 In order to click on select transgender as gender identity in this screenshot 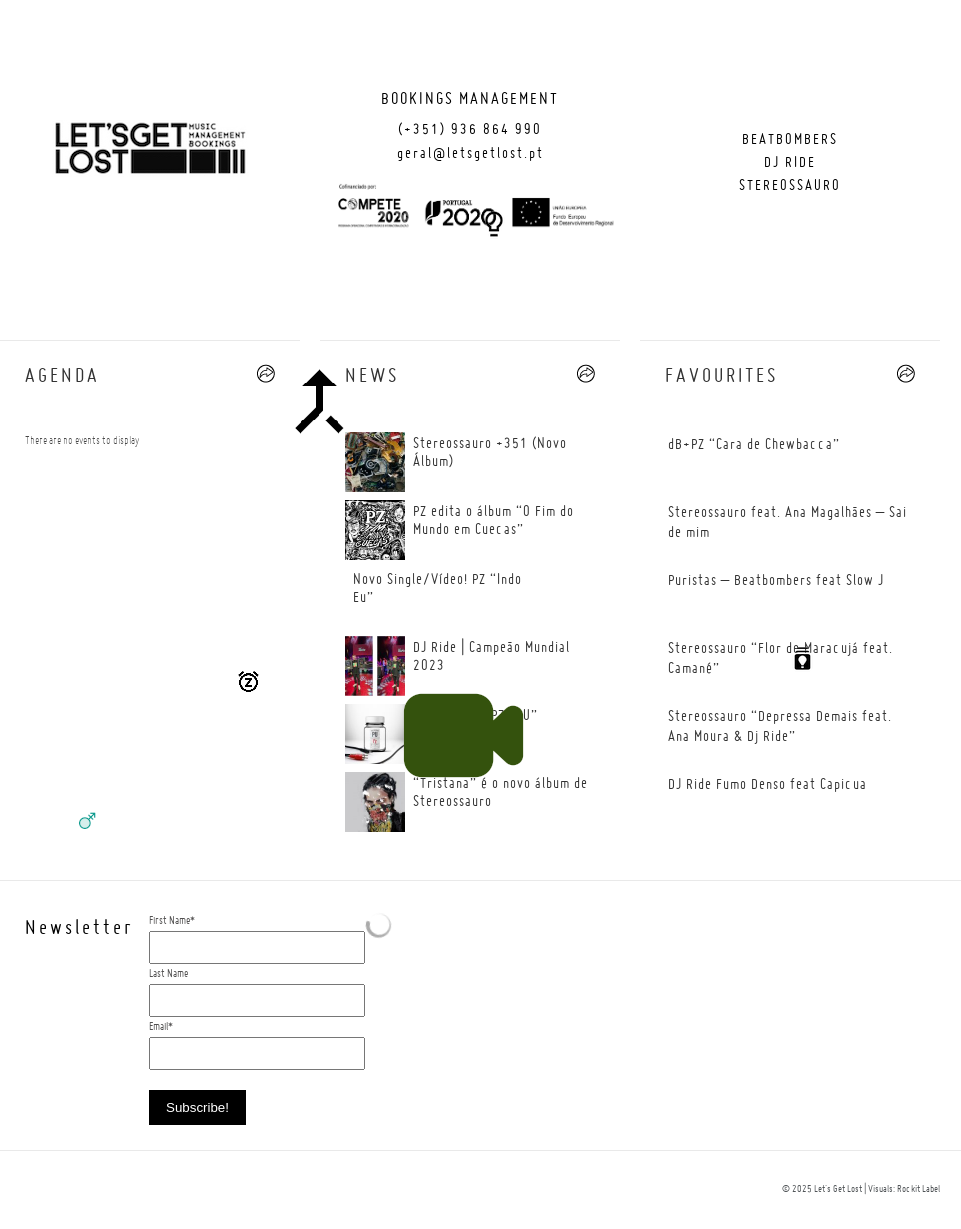, I will do `click(87, 820)`.